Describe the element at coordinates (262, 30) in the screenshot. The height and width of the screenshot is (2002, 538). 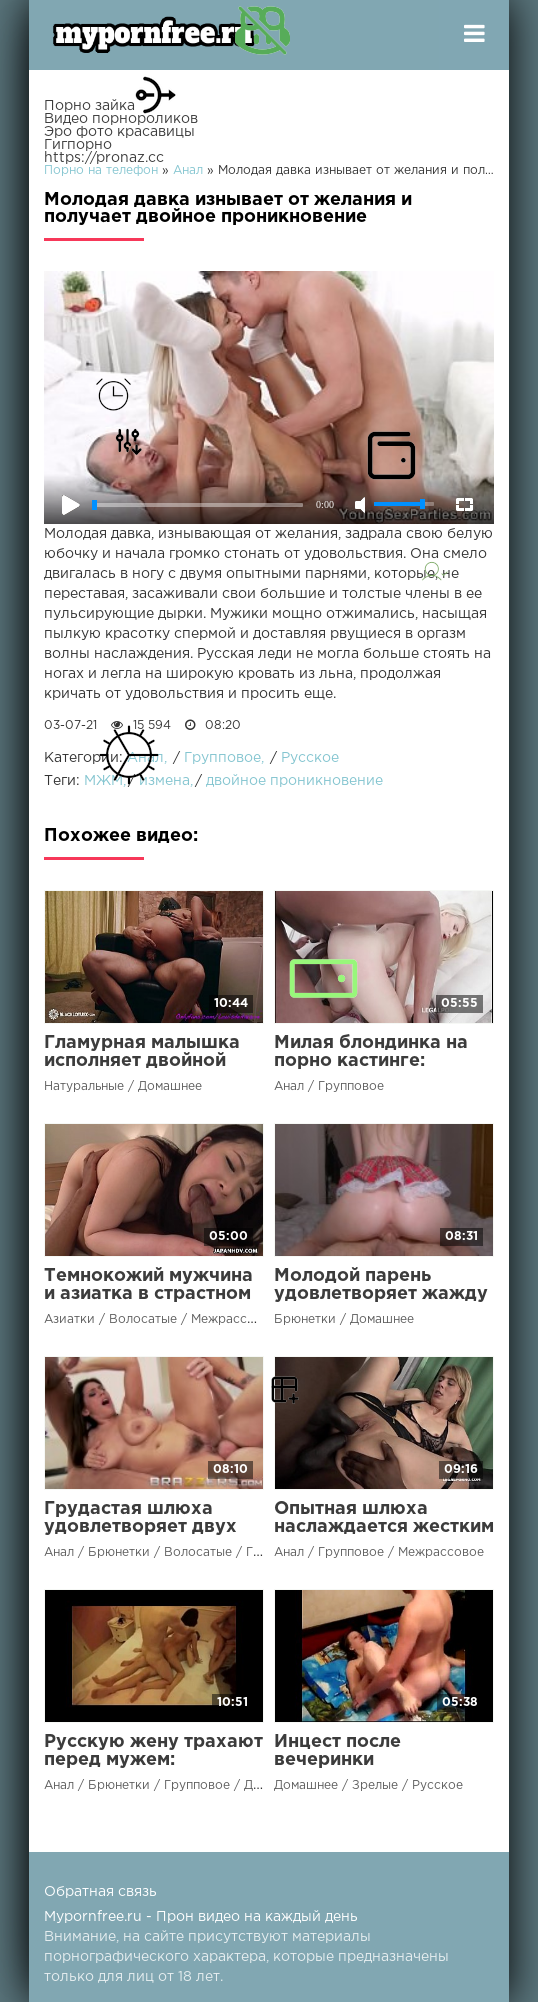
I see `indicates github copilot is unavailable or disabled` at that location.